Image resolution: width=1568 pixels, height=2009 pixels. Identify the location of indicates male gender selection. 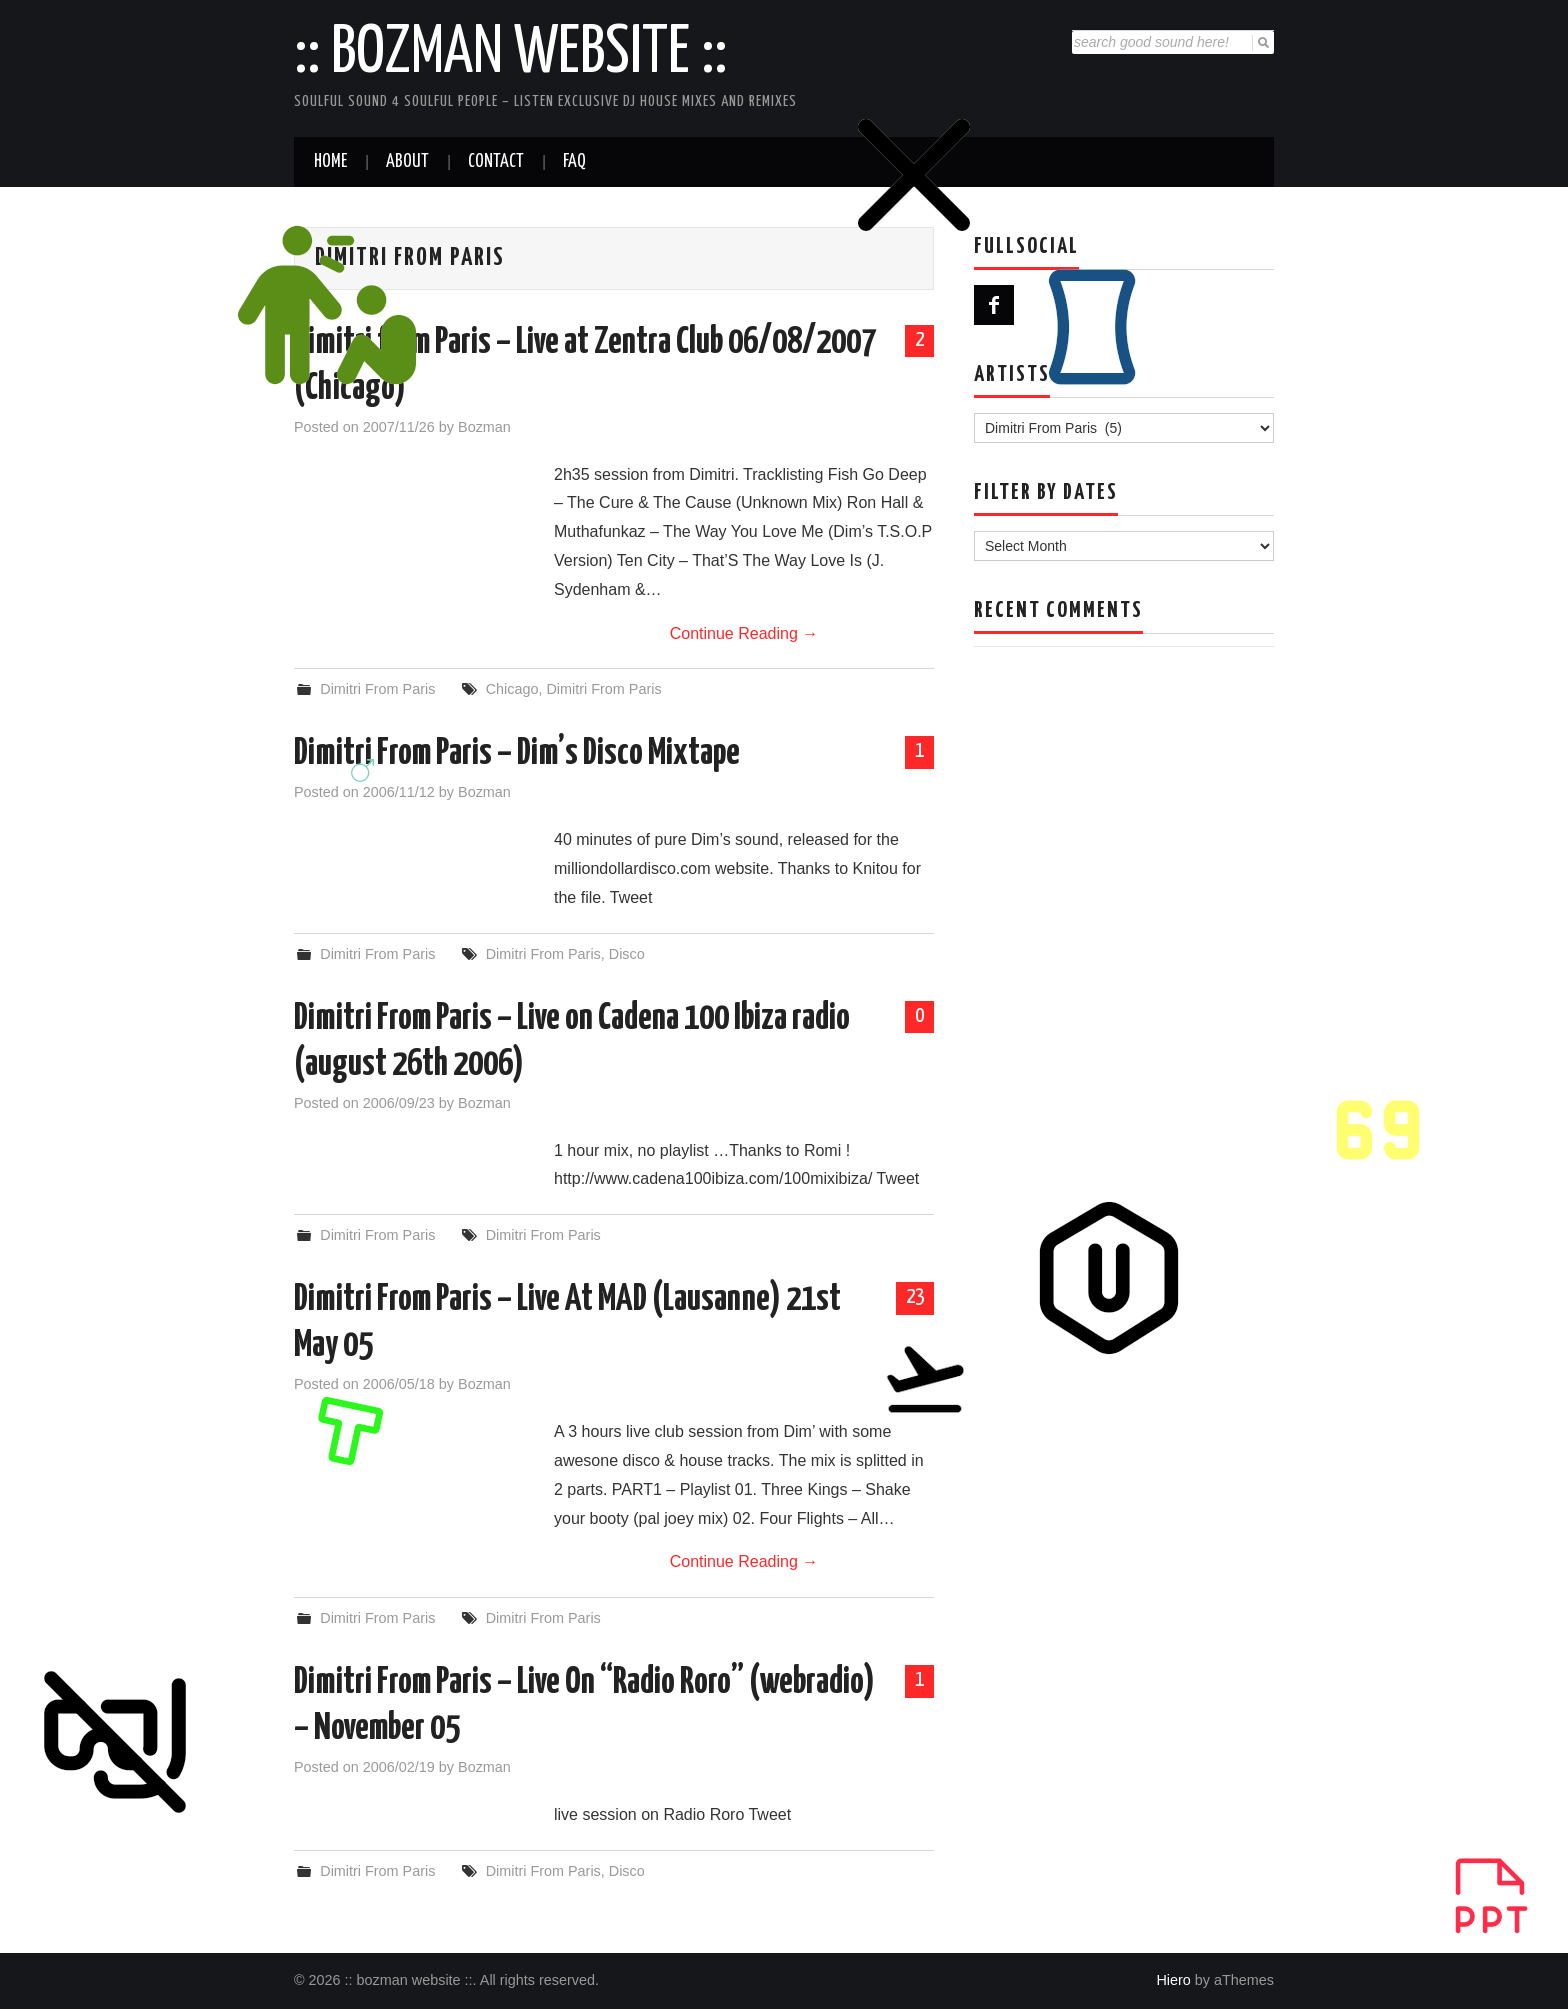
(363, 770).